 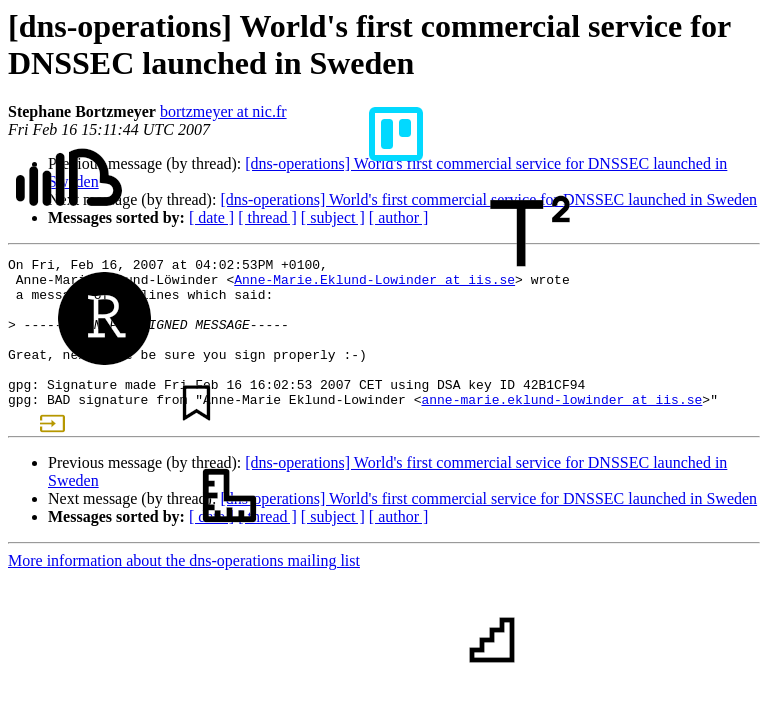 I want to click on format text as superscript, so click(x=530, y=231).